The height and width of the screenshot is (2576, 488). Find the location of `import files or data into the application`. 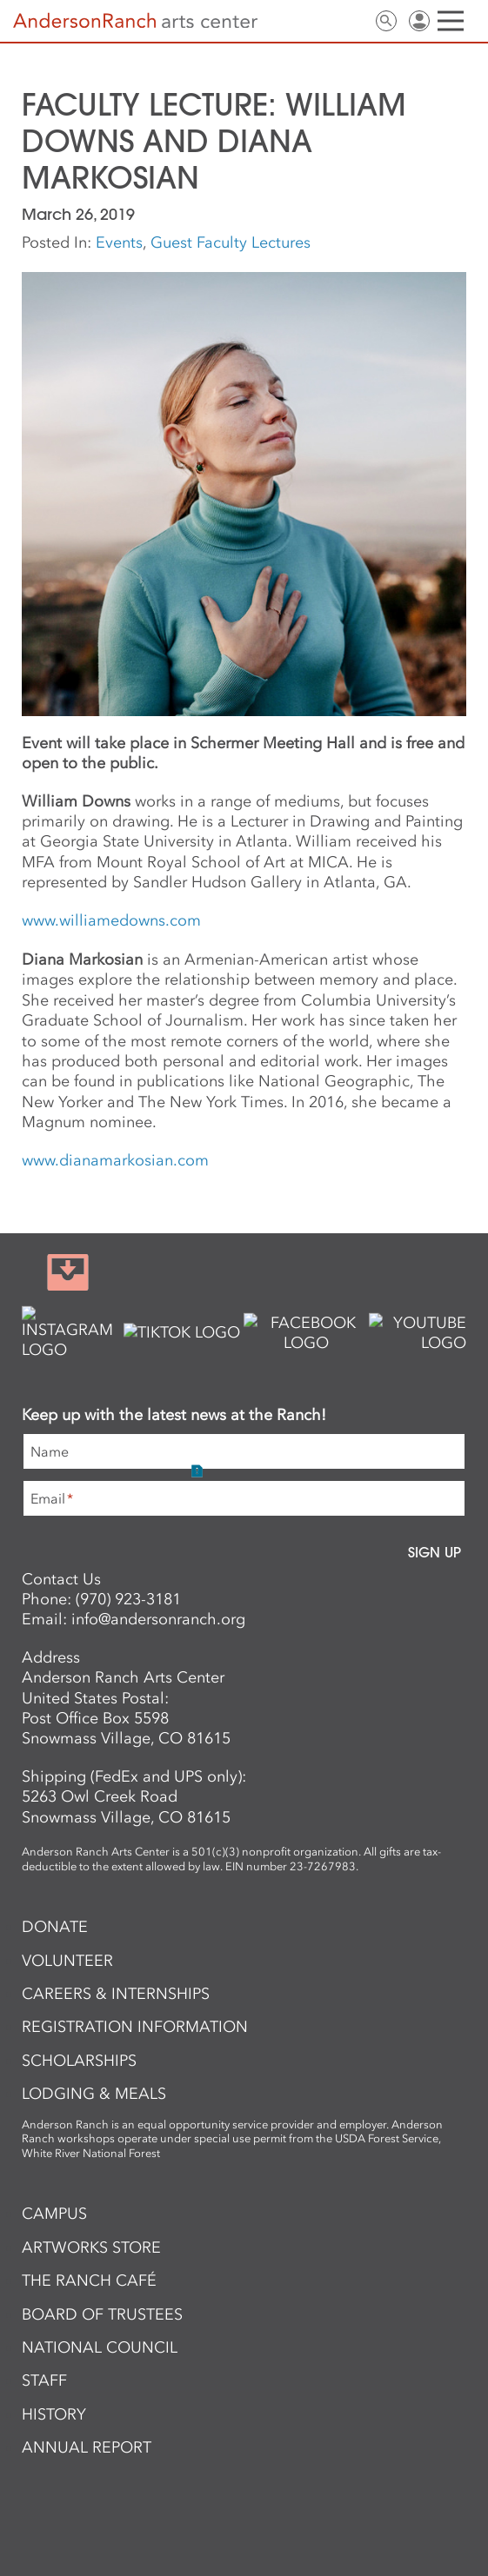

import files or data into the application is located at coordinates (68, 1272).